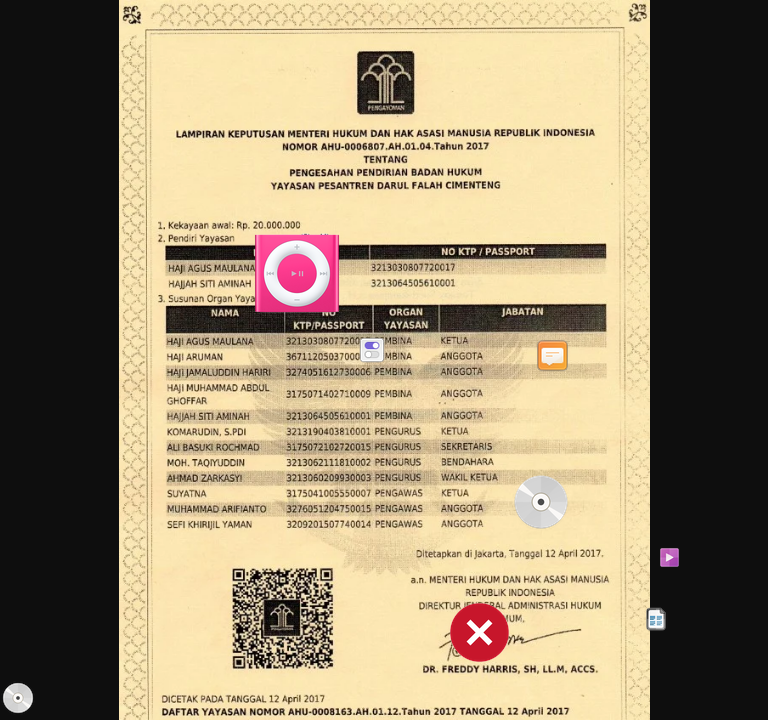 The image size is (768, 720). What do you see at coordinates (479, 632) in the screenshot?
I see `stop or cancel the current action` at bounding box center [479, 632].